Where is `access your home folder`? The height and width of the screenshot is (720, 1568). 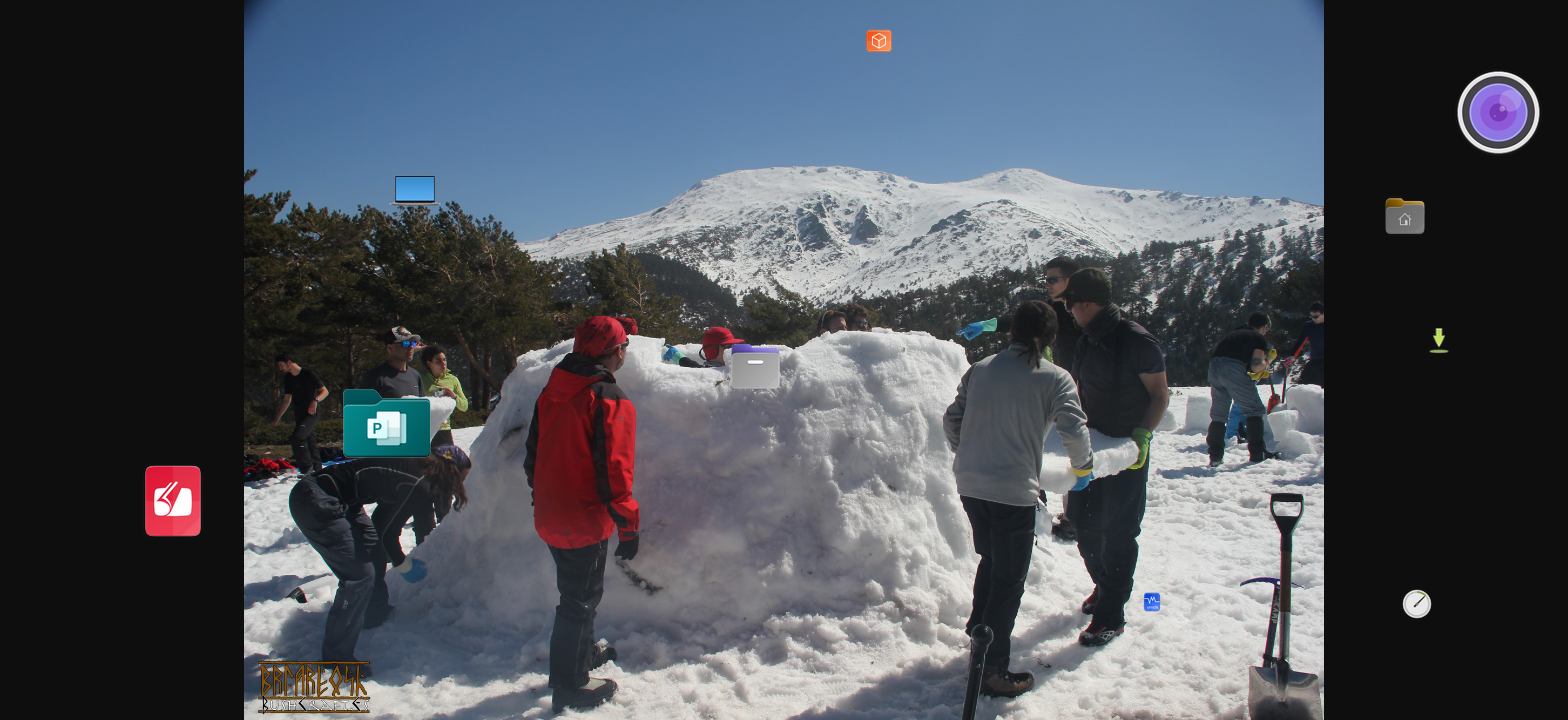
access your home folder is located at coordinates (1405, 216).